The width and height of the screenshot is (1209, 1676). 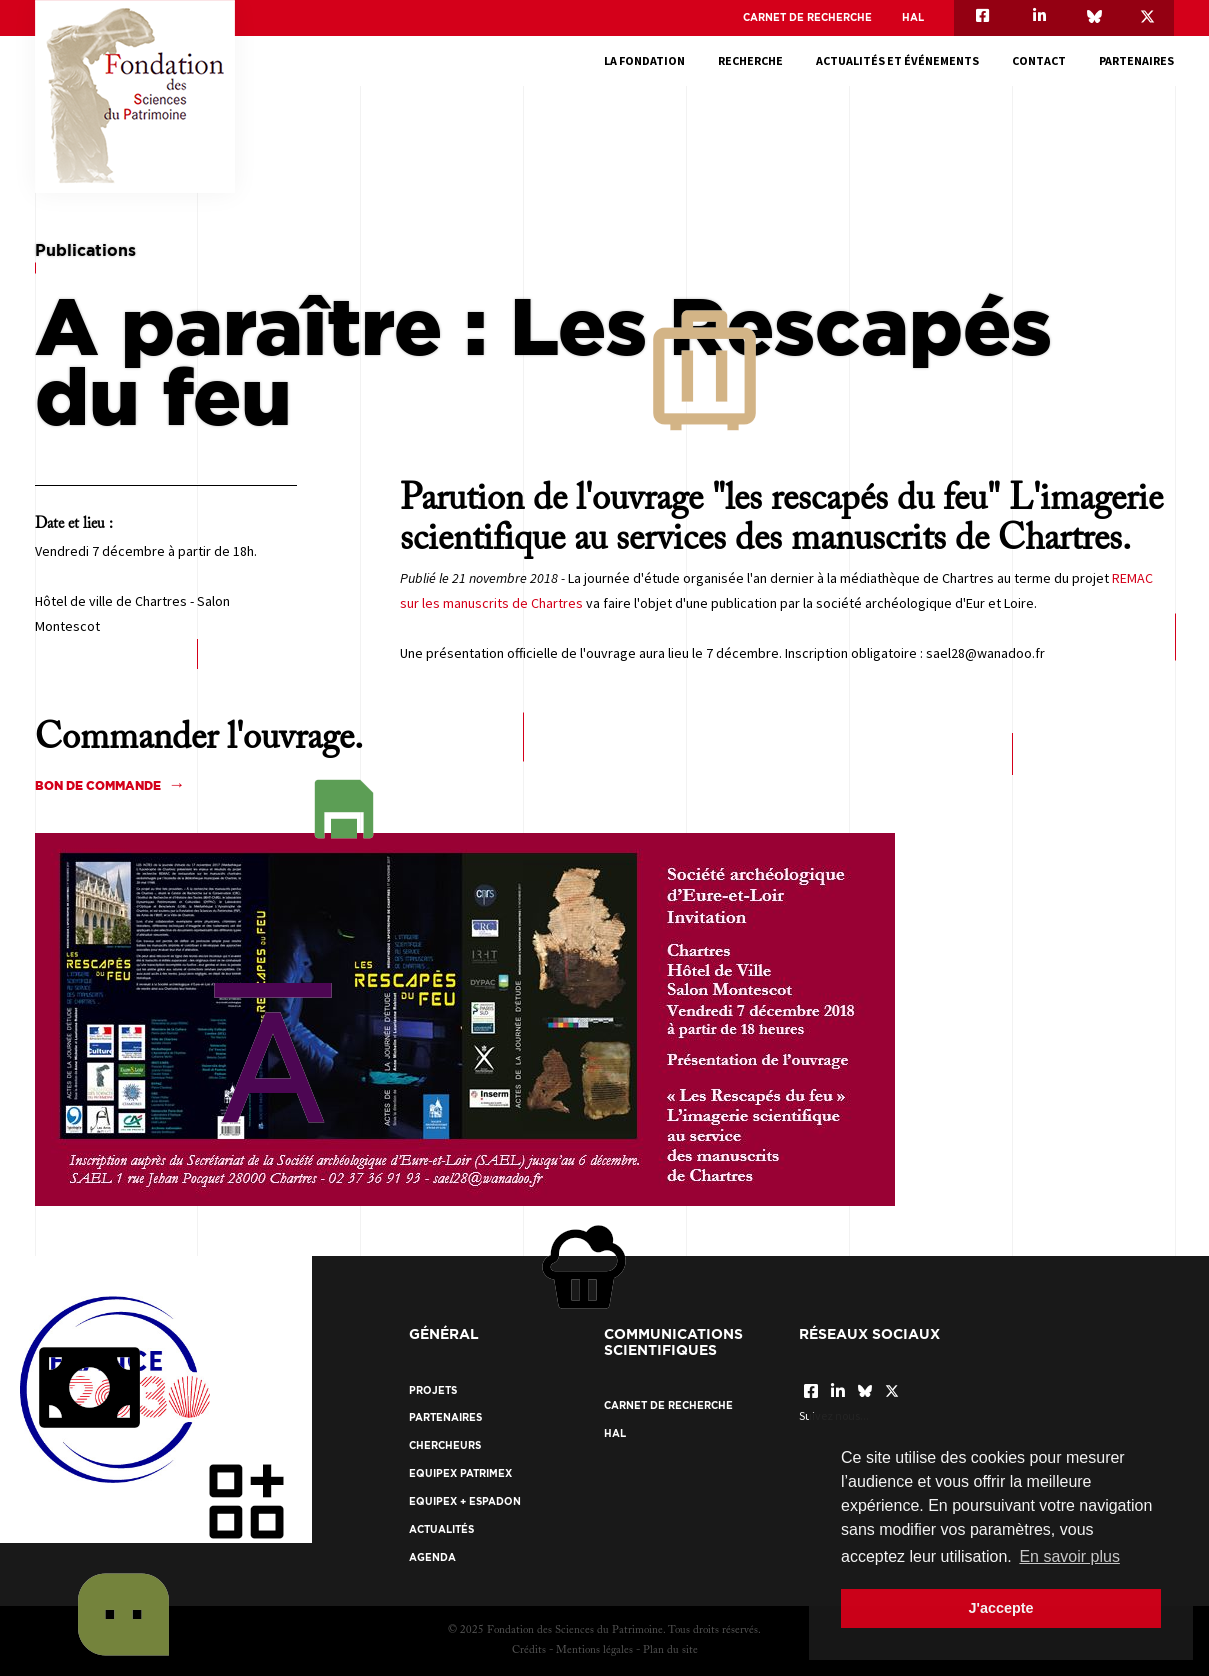 I want to click on save current file or document, so click(x=344, y=809).